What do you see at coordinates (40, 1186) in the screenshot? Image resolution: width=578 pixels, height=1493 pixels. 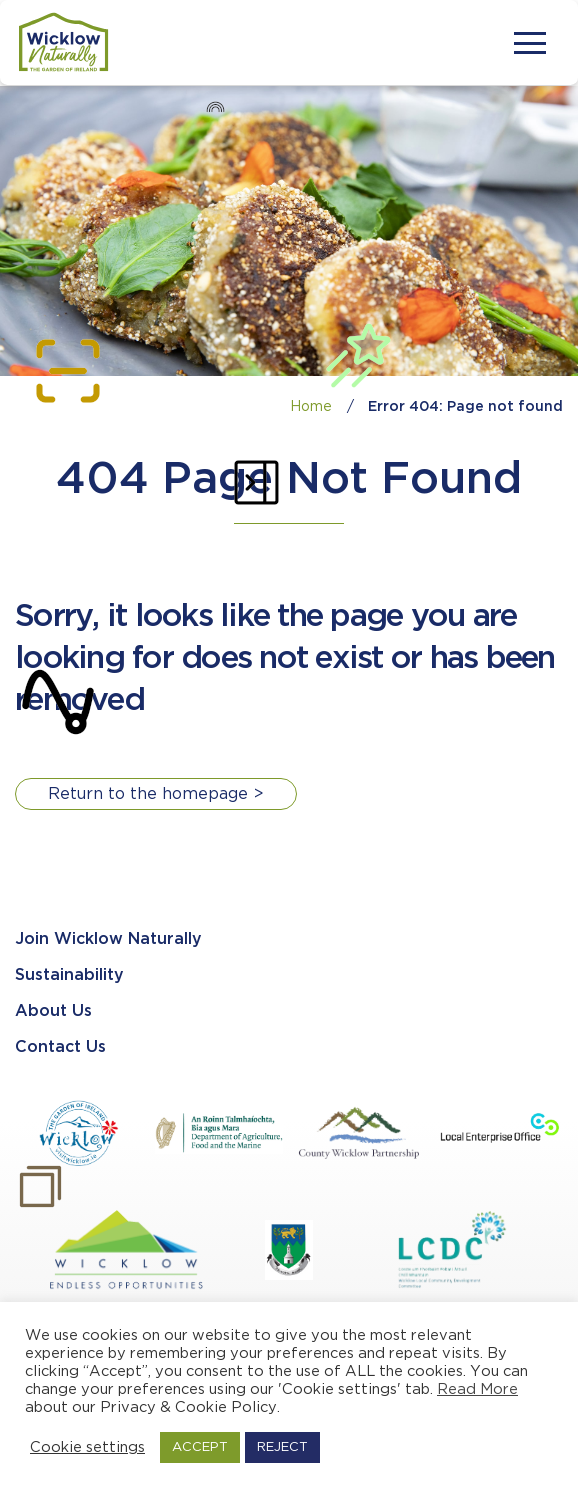 I see `copy to clipboard` at bounding box center [40, 1186].